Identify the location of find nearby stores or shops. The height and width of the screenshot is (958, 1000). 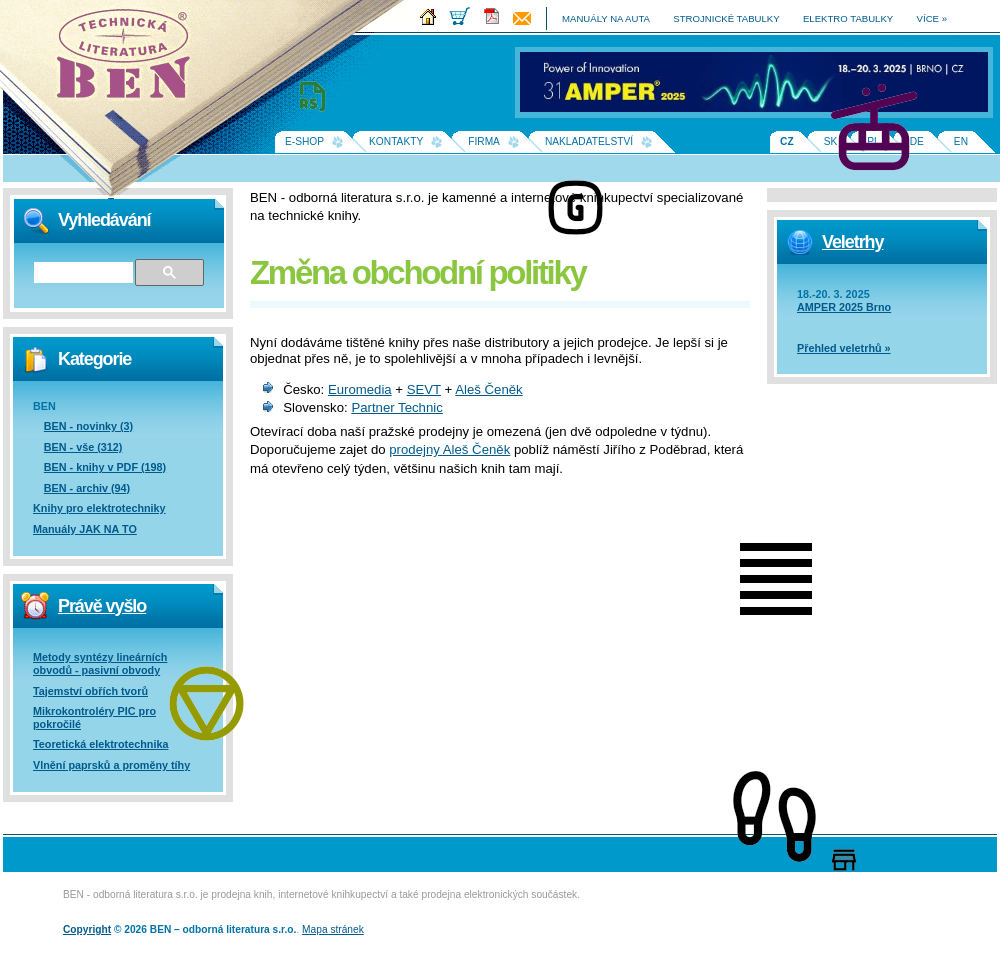
(844, 860).